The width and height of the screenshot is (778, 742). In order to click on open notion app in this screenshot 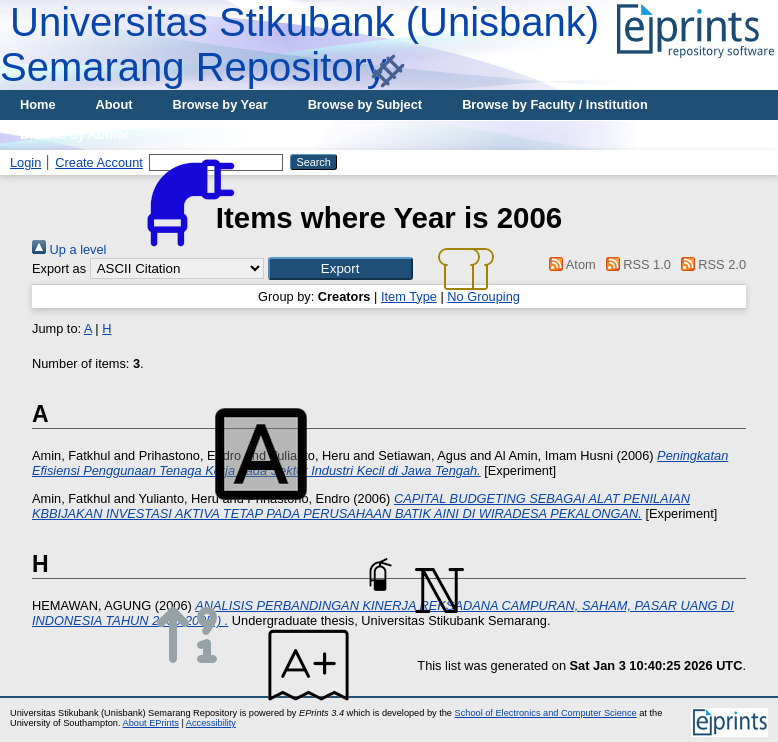, I will do `click(439, 590)`.